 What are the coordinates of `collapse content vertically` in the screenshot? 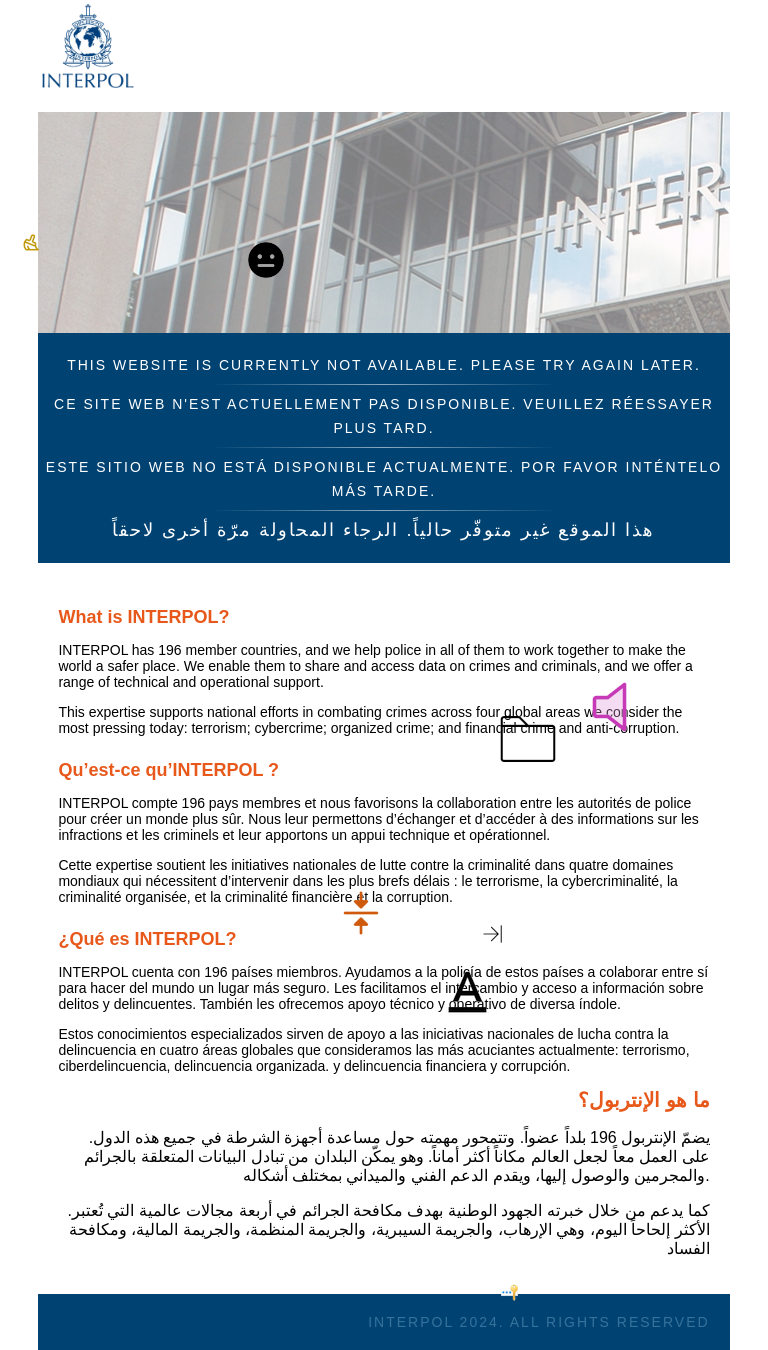 It's located at (361, 913).